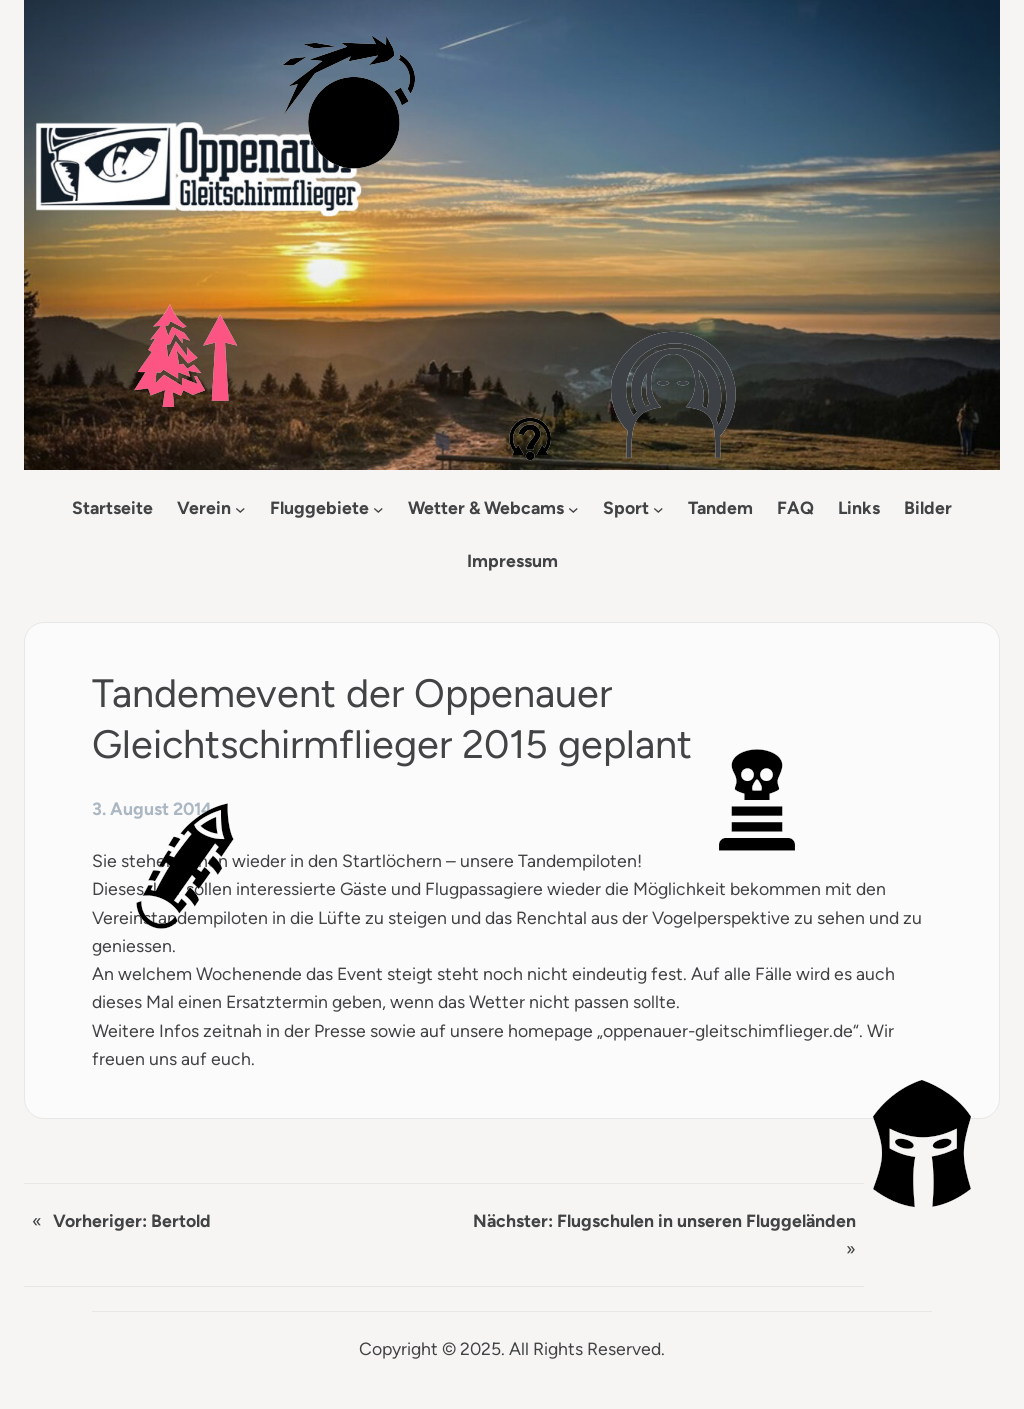 This screenshot has height=1409, width=1024. Describe the element at coordinates (185, 866) in the screenshot. I see `equip arm armor or bracer item` at that location.